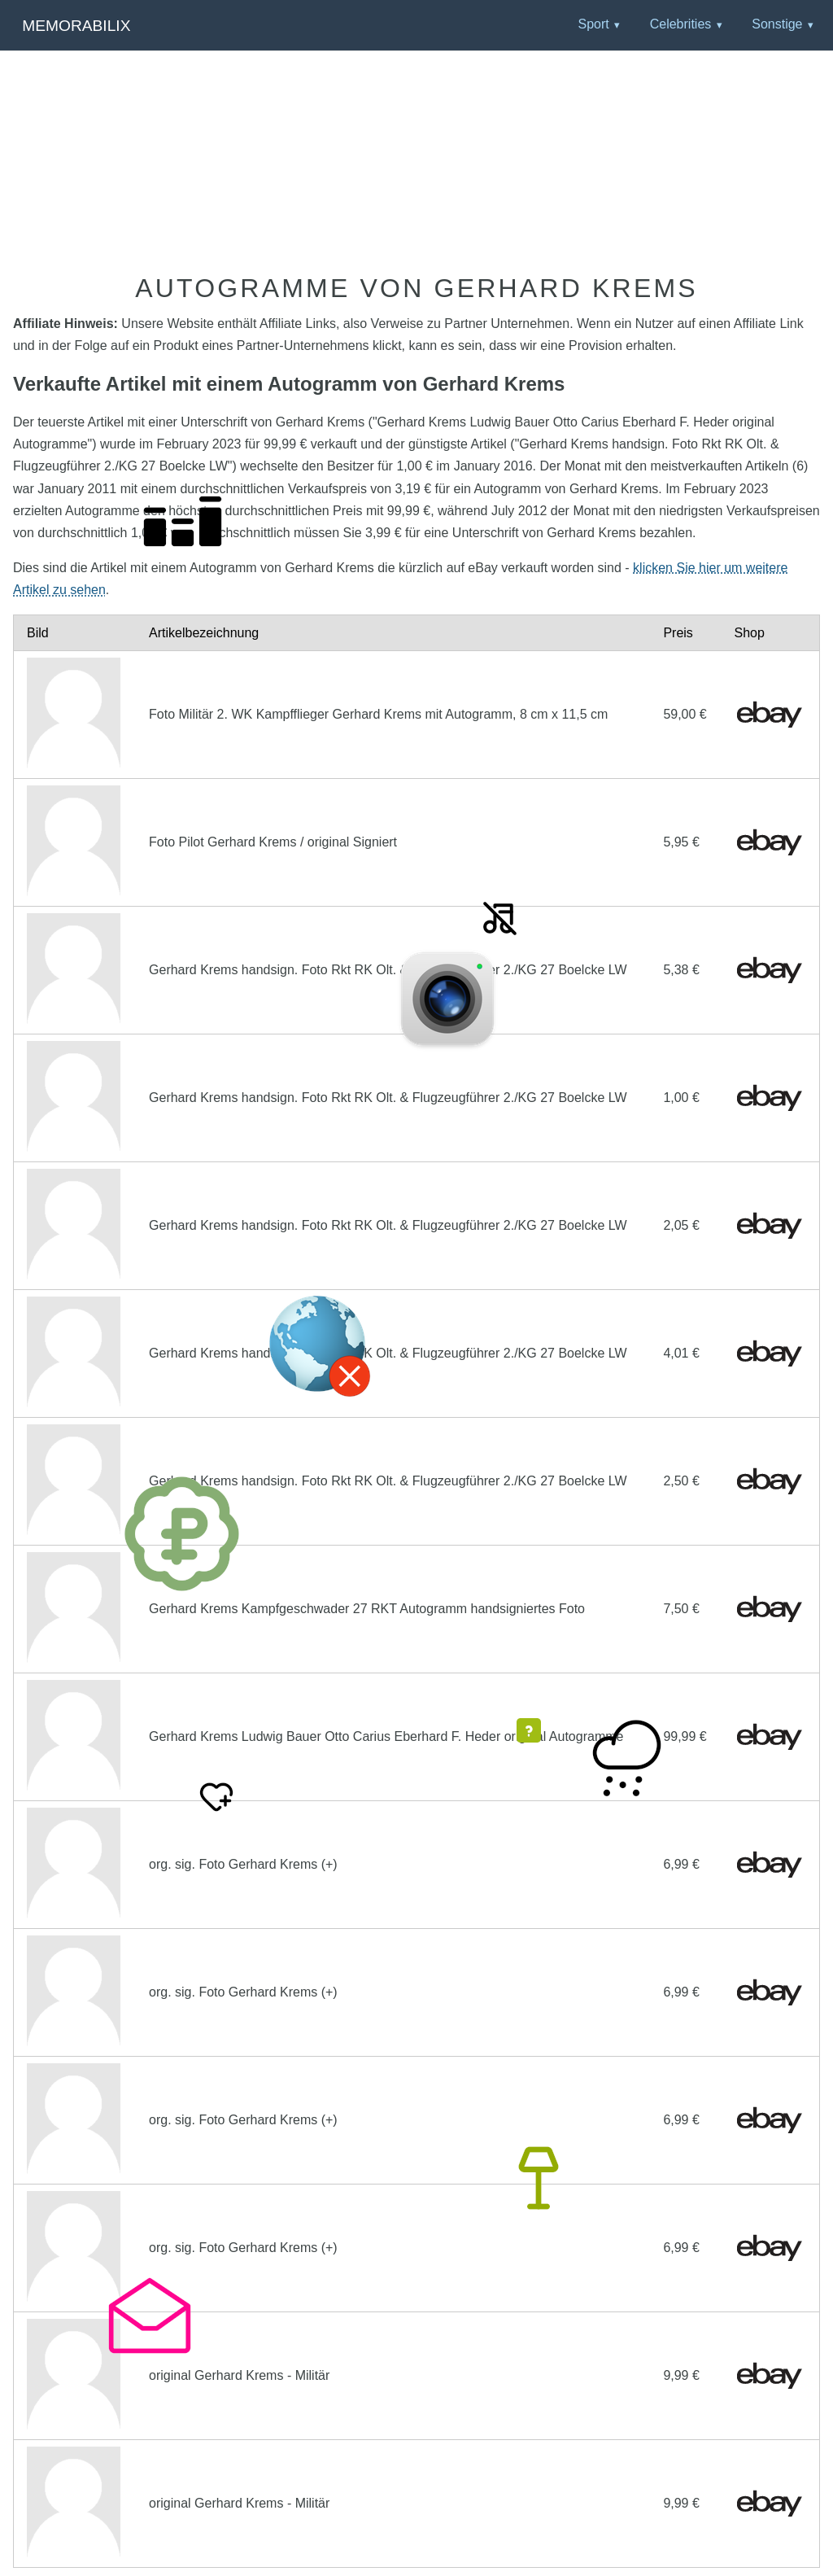  What do you see at coordinates (499, 918) in the screenshot?
I see `mute or disable music playback` at bounding box center [499, 918].